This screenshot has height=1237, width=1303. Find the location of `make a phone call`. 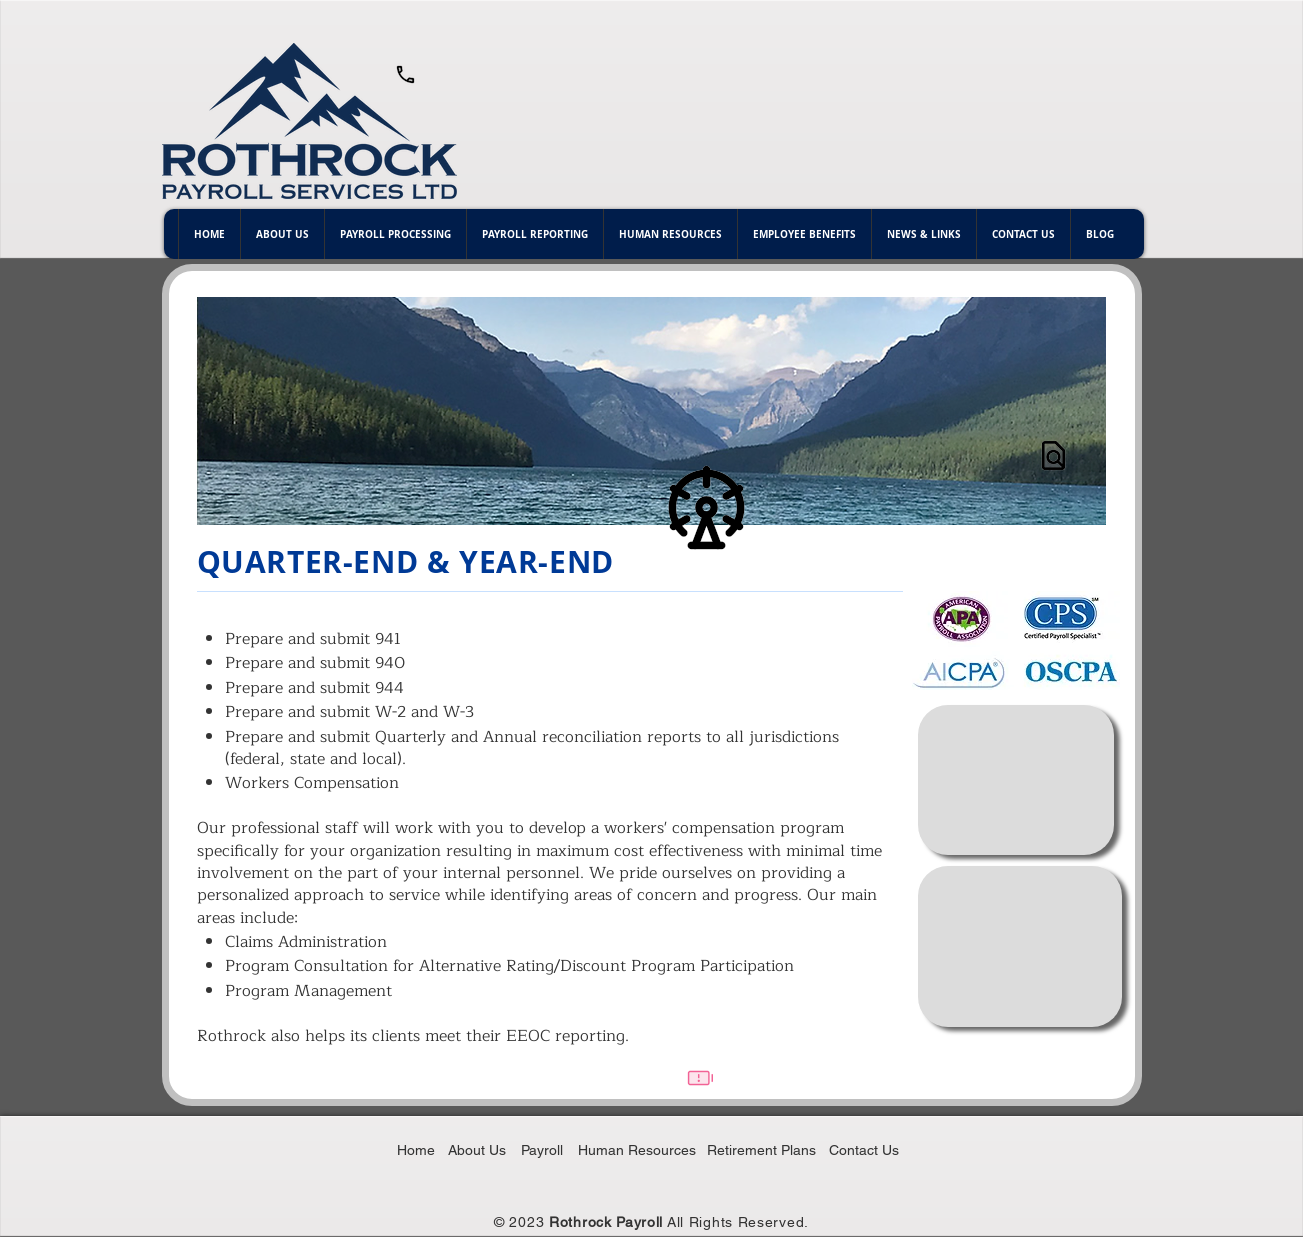

make a phone call is located at coordinates (405, 74).